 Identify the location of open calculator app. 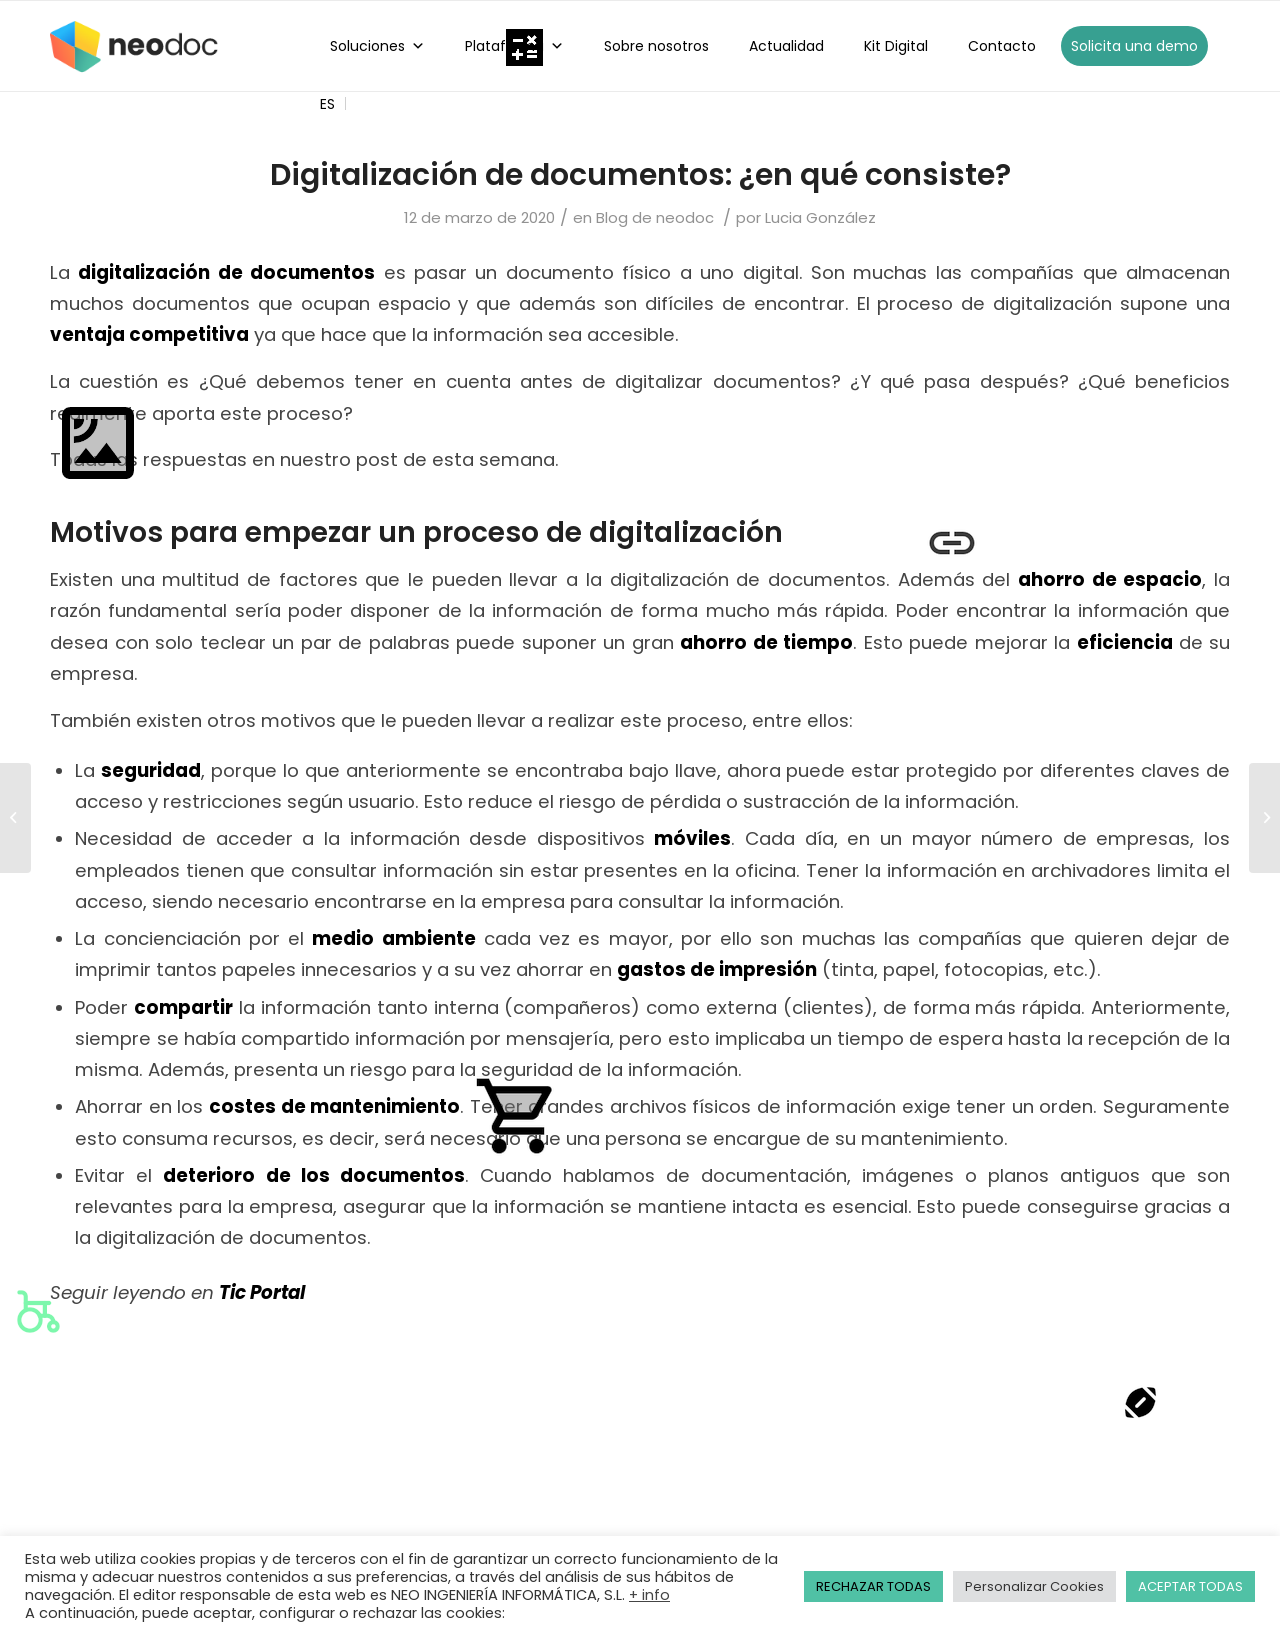
(524, 47).